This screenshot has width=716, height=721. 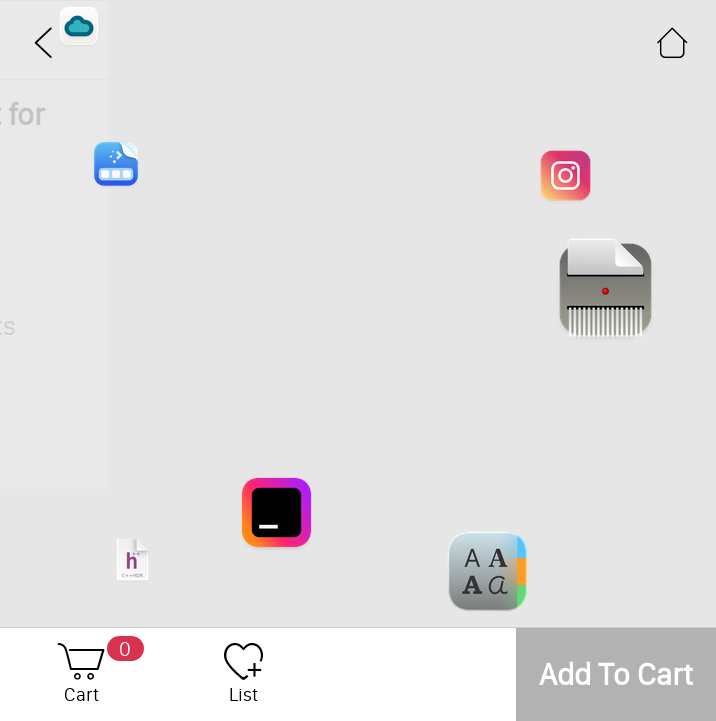 I want to click on open the Instagram app, so click(x=565, y=175).